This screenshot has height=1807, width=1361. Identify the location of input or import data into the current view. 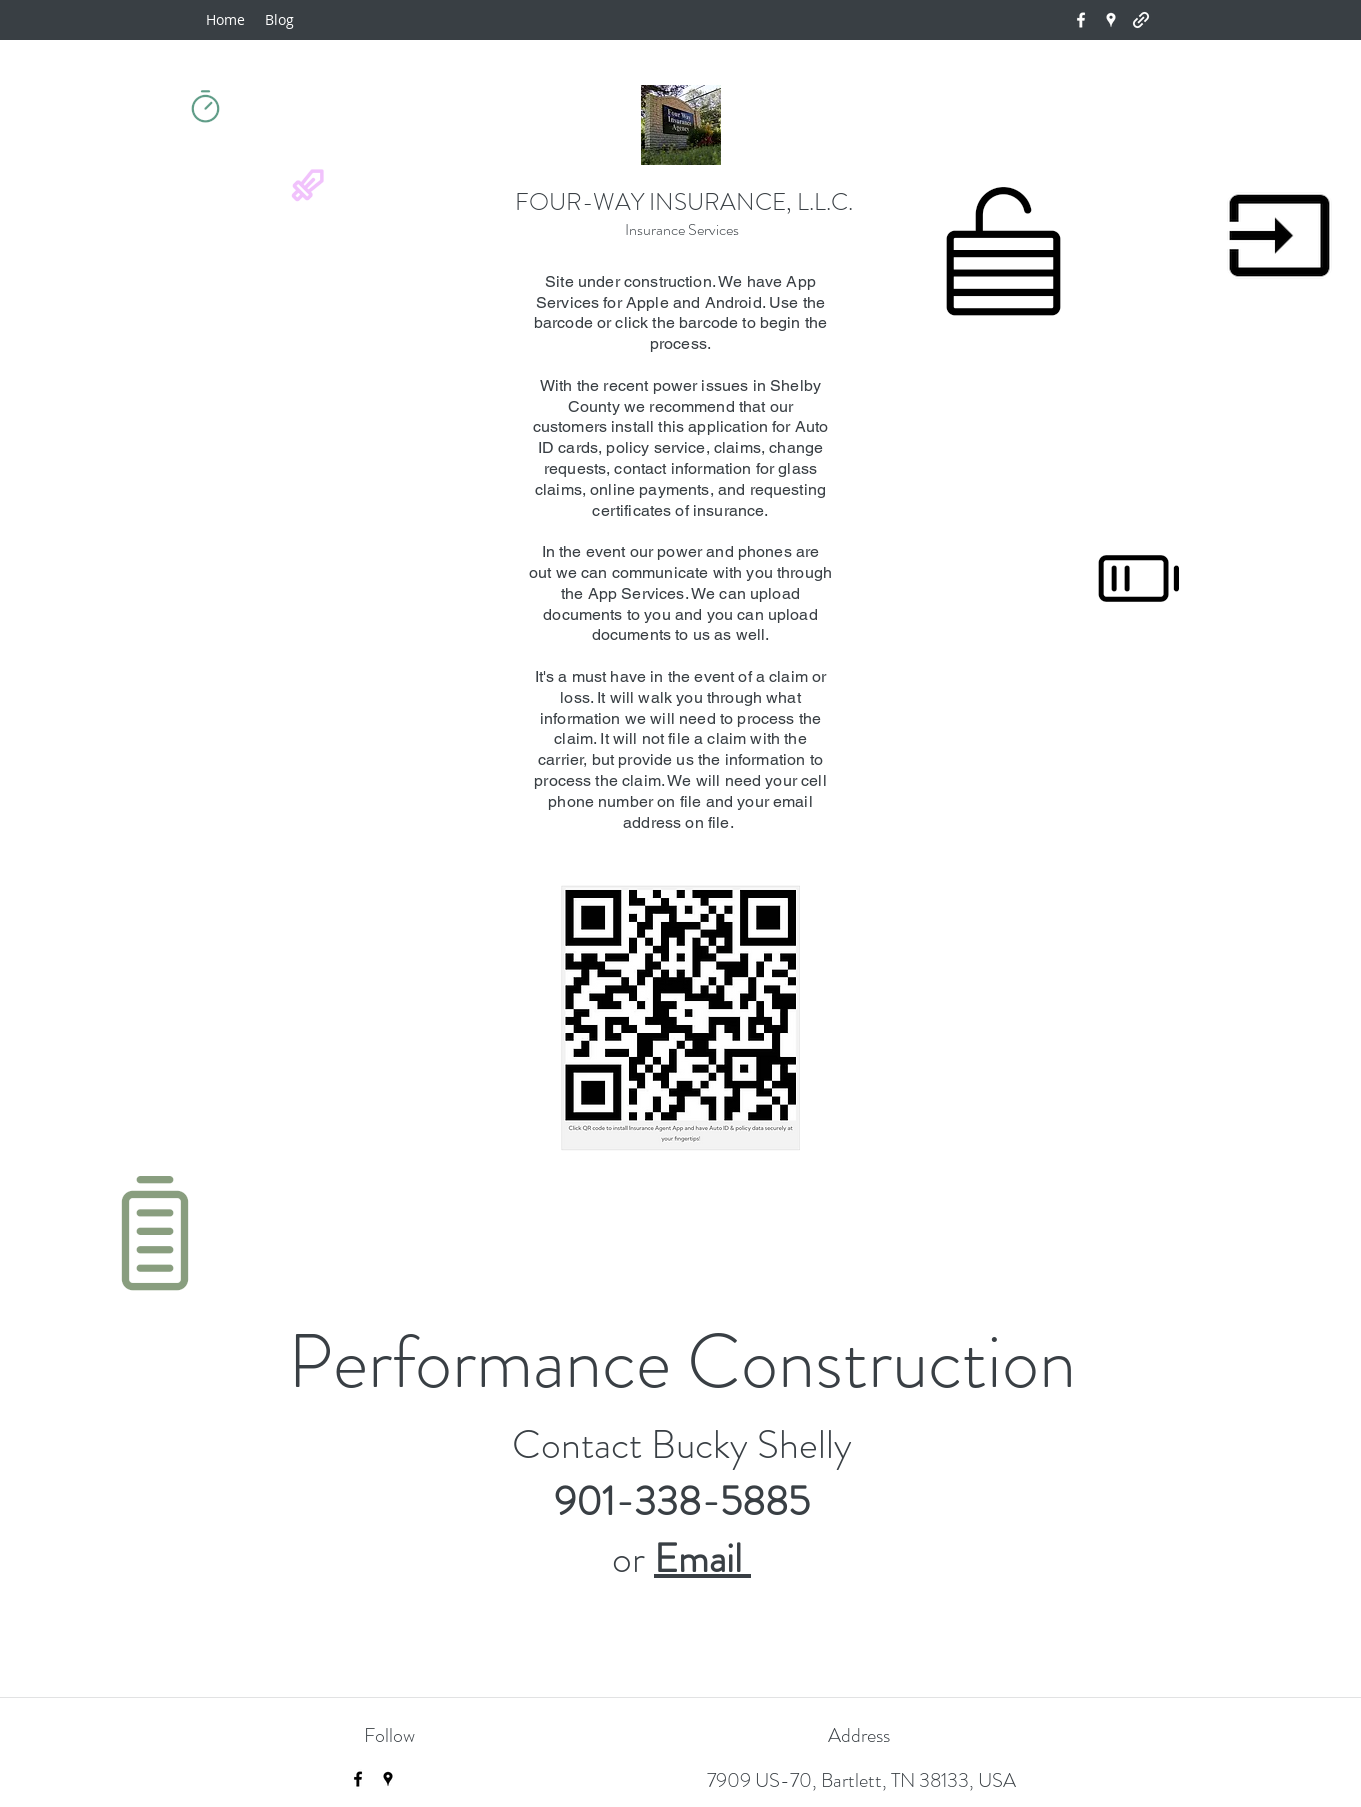
(1279, 235).